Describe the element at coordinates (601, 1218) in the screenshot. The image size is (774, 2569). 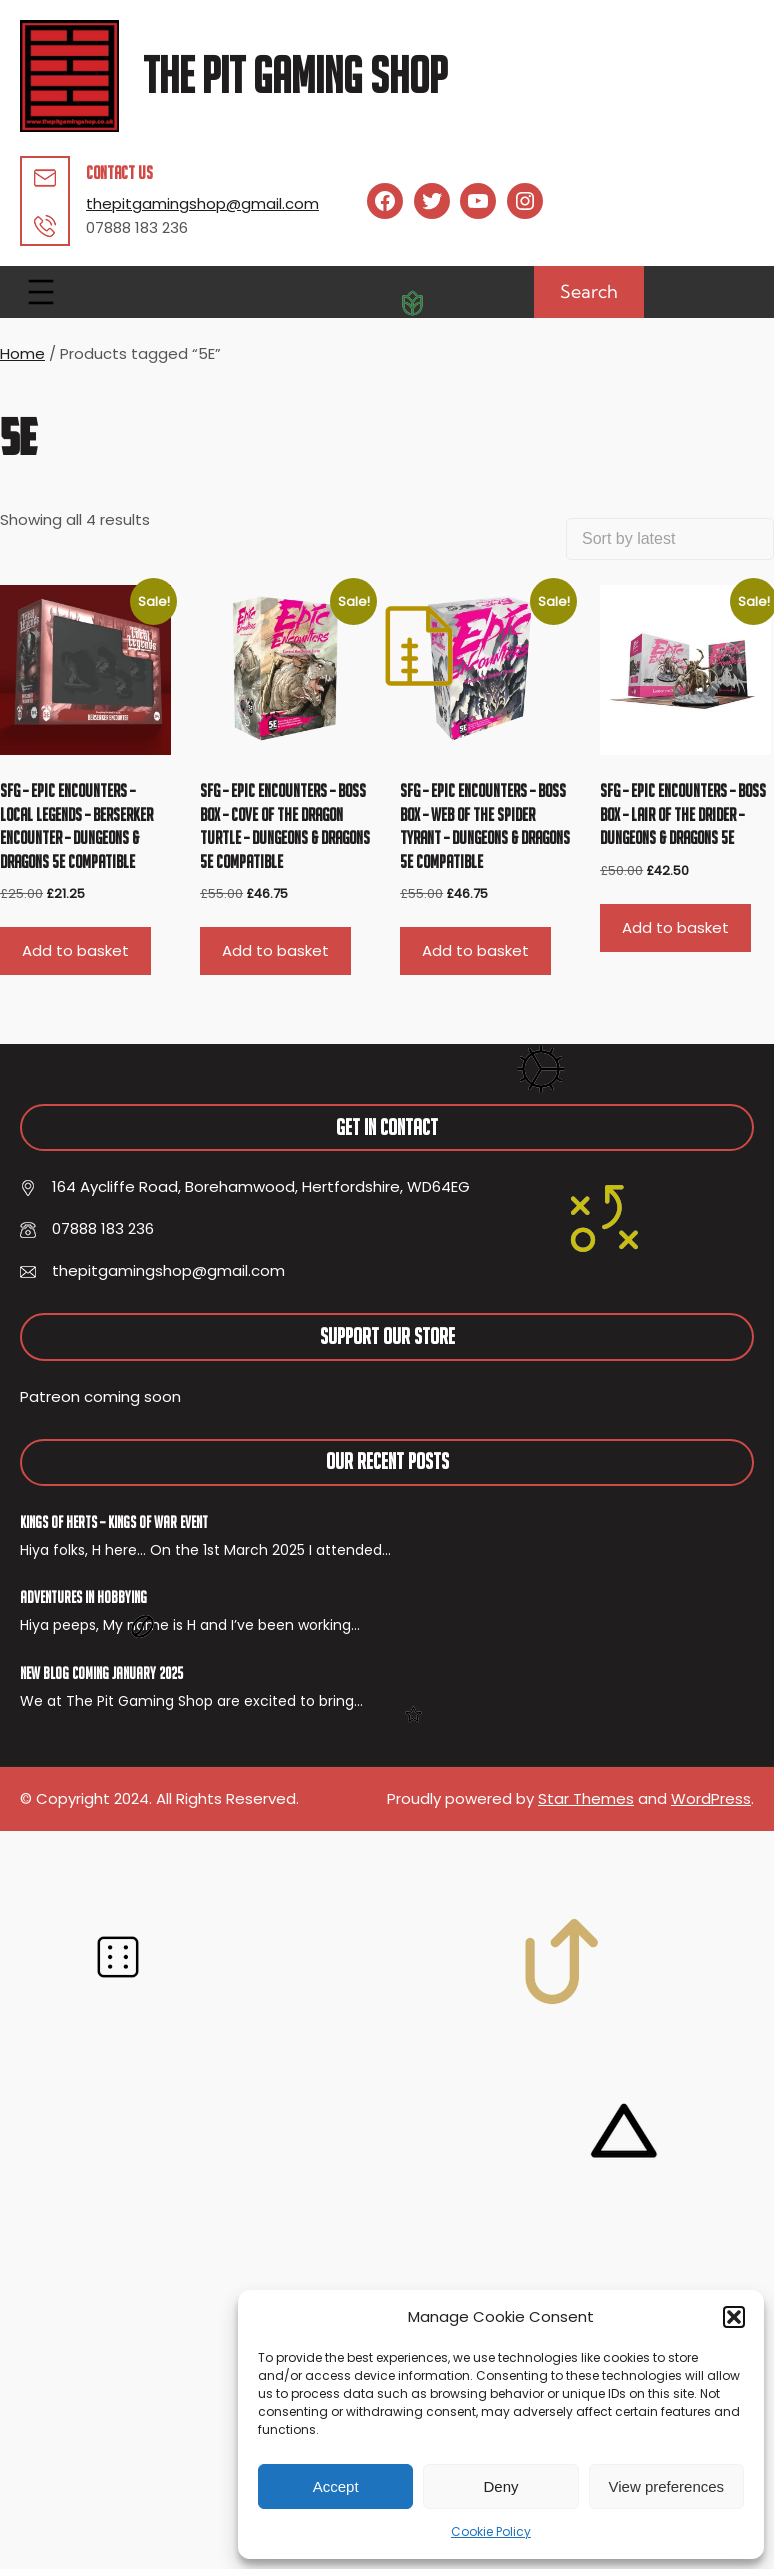
I see `view game plan or strategy` at that location.